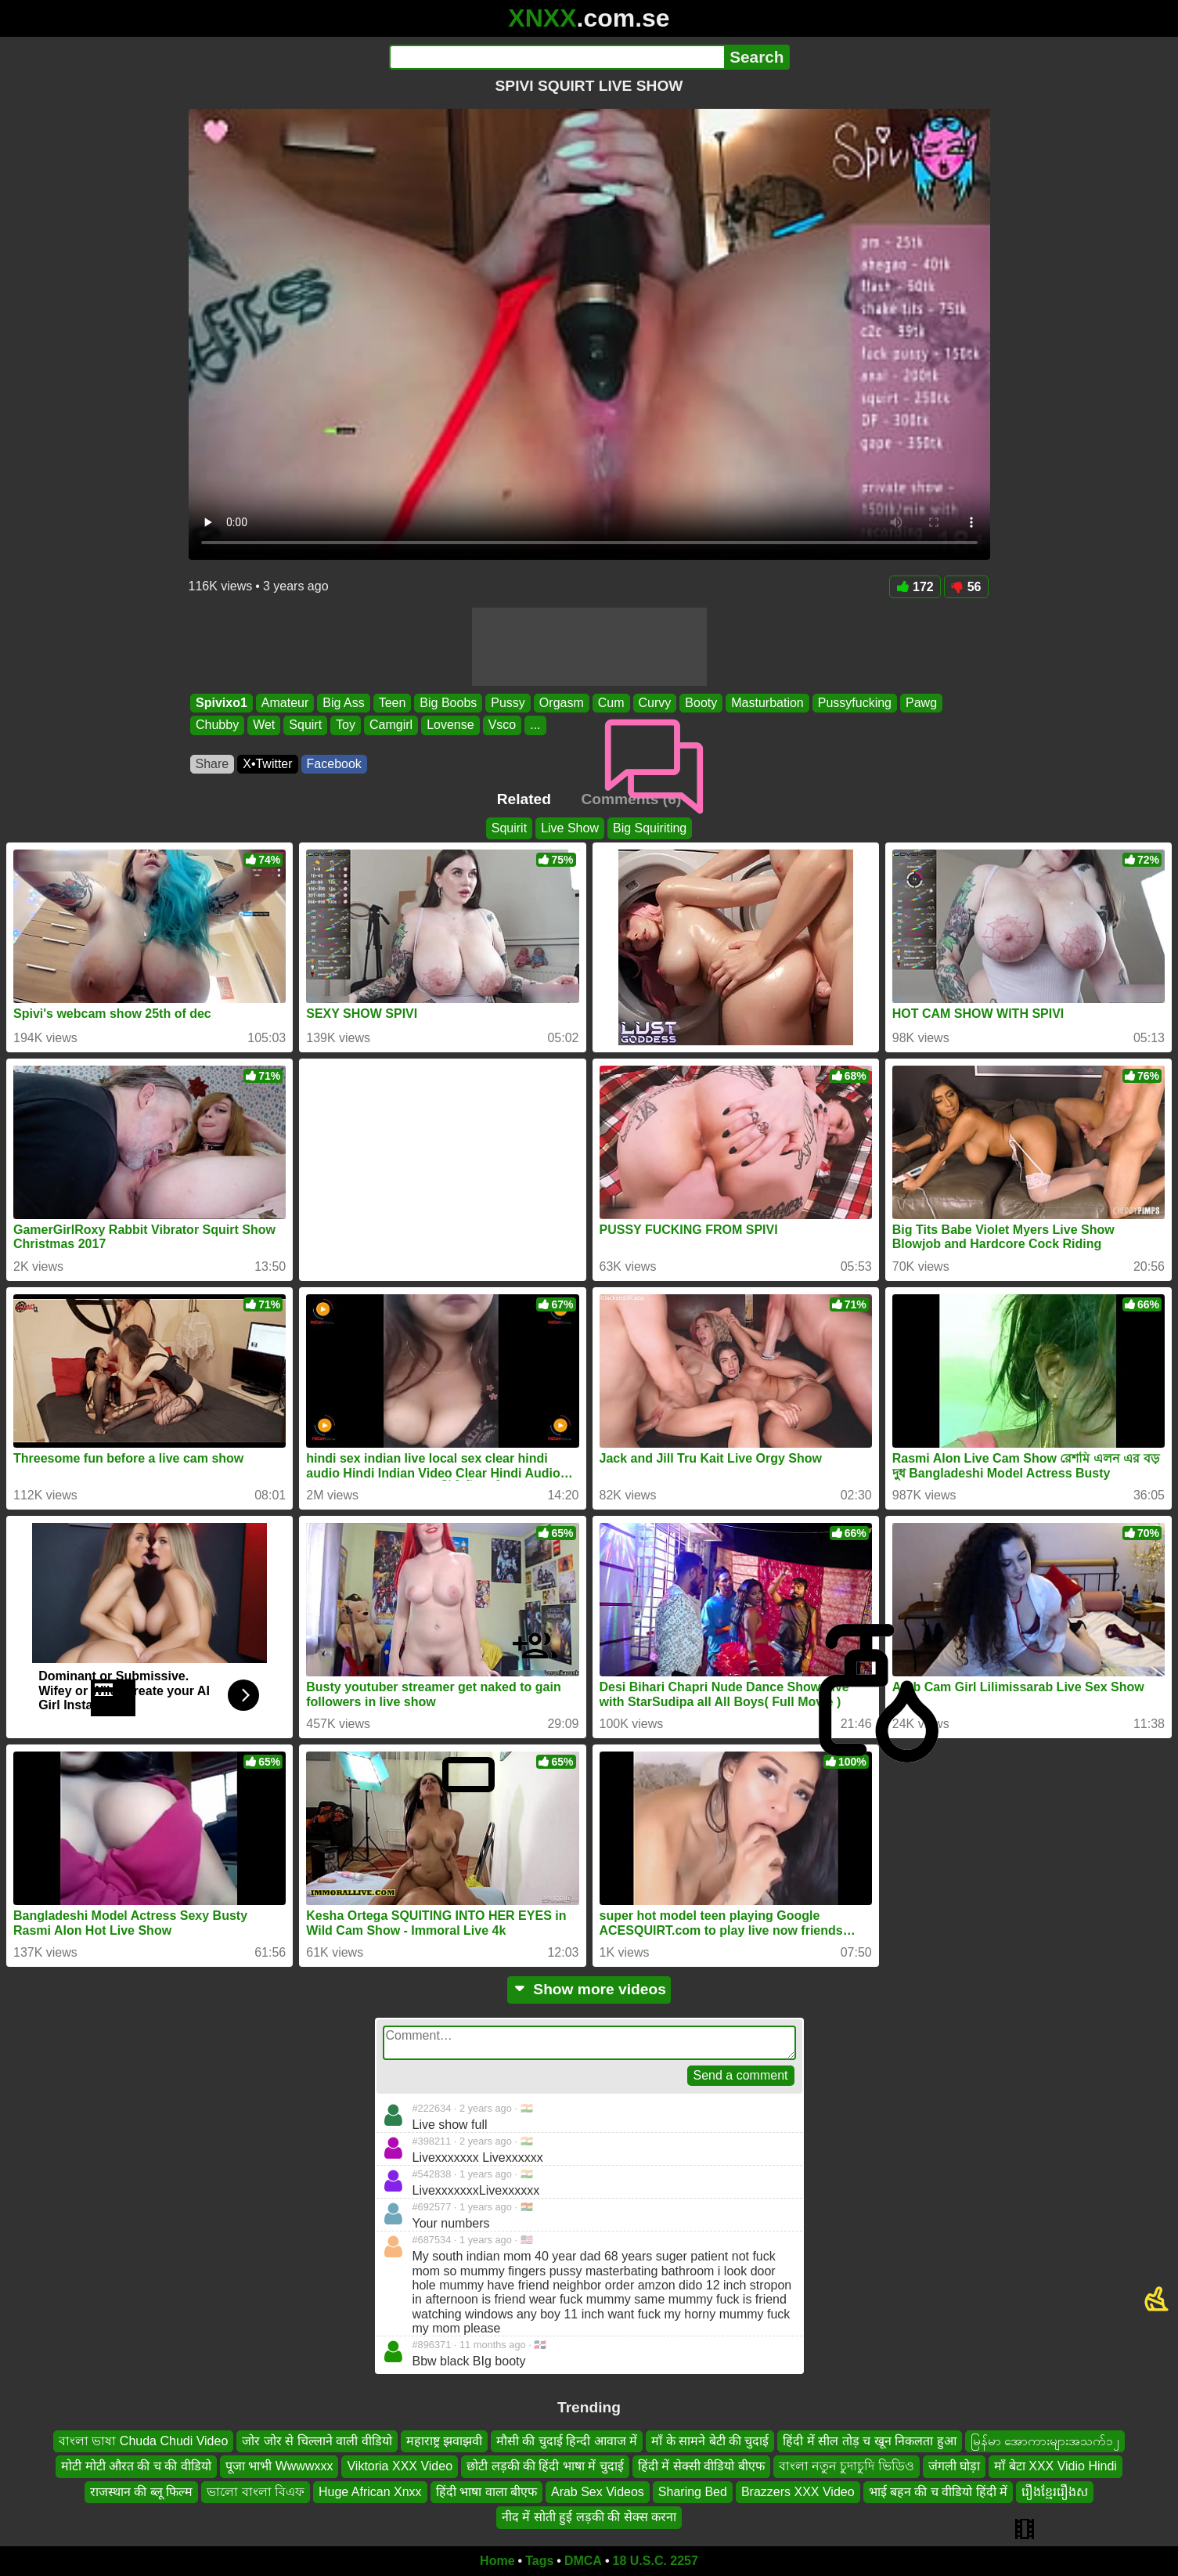  I want to click on open your conversations, so click(654, 764).